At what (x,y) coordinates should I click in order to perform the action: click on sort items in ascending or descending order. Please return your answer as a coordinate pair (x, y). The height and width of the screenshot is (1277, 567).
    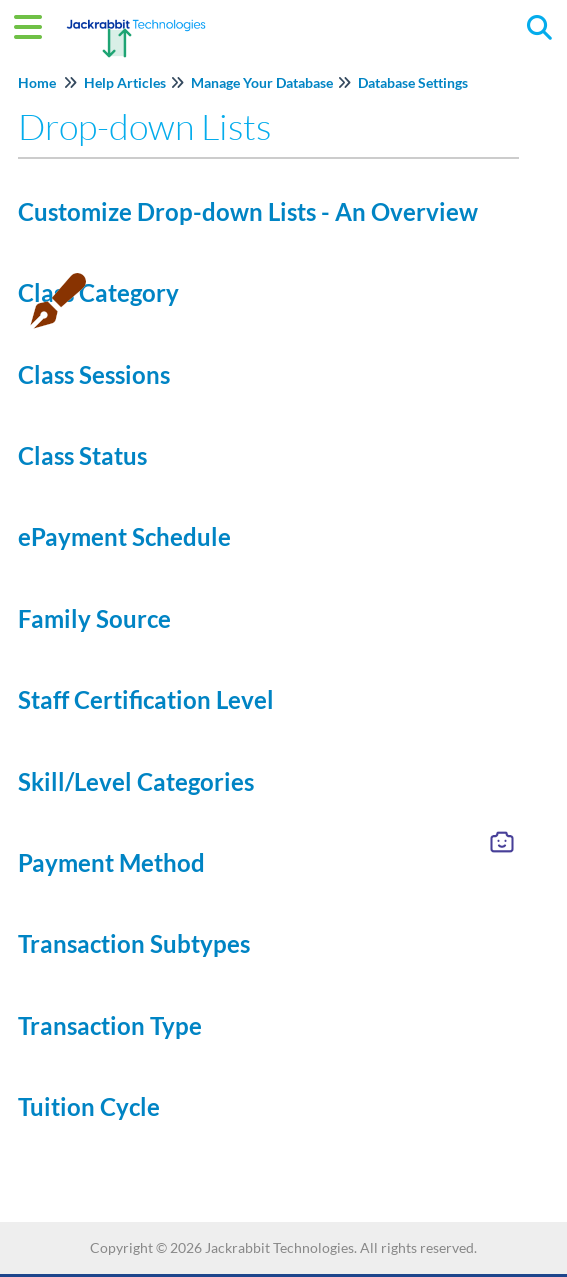
    Looking at the image, I should click on (117, 43).